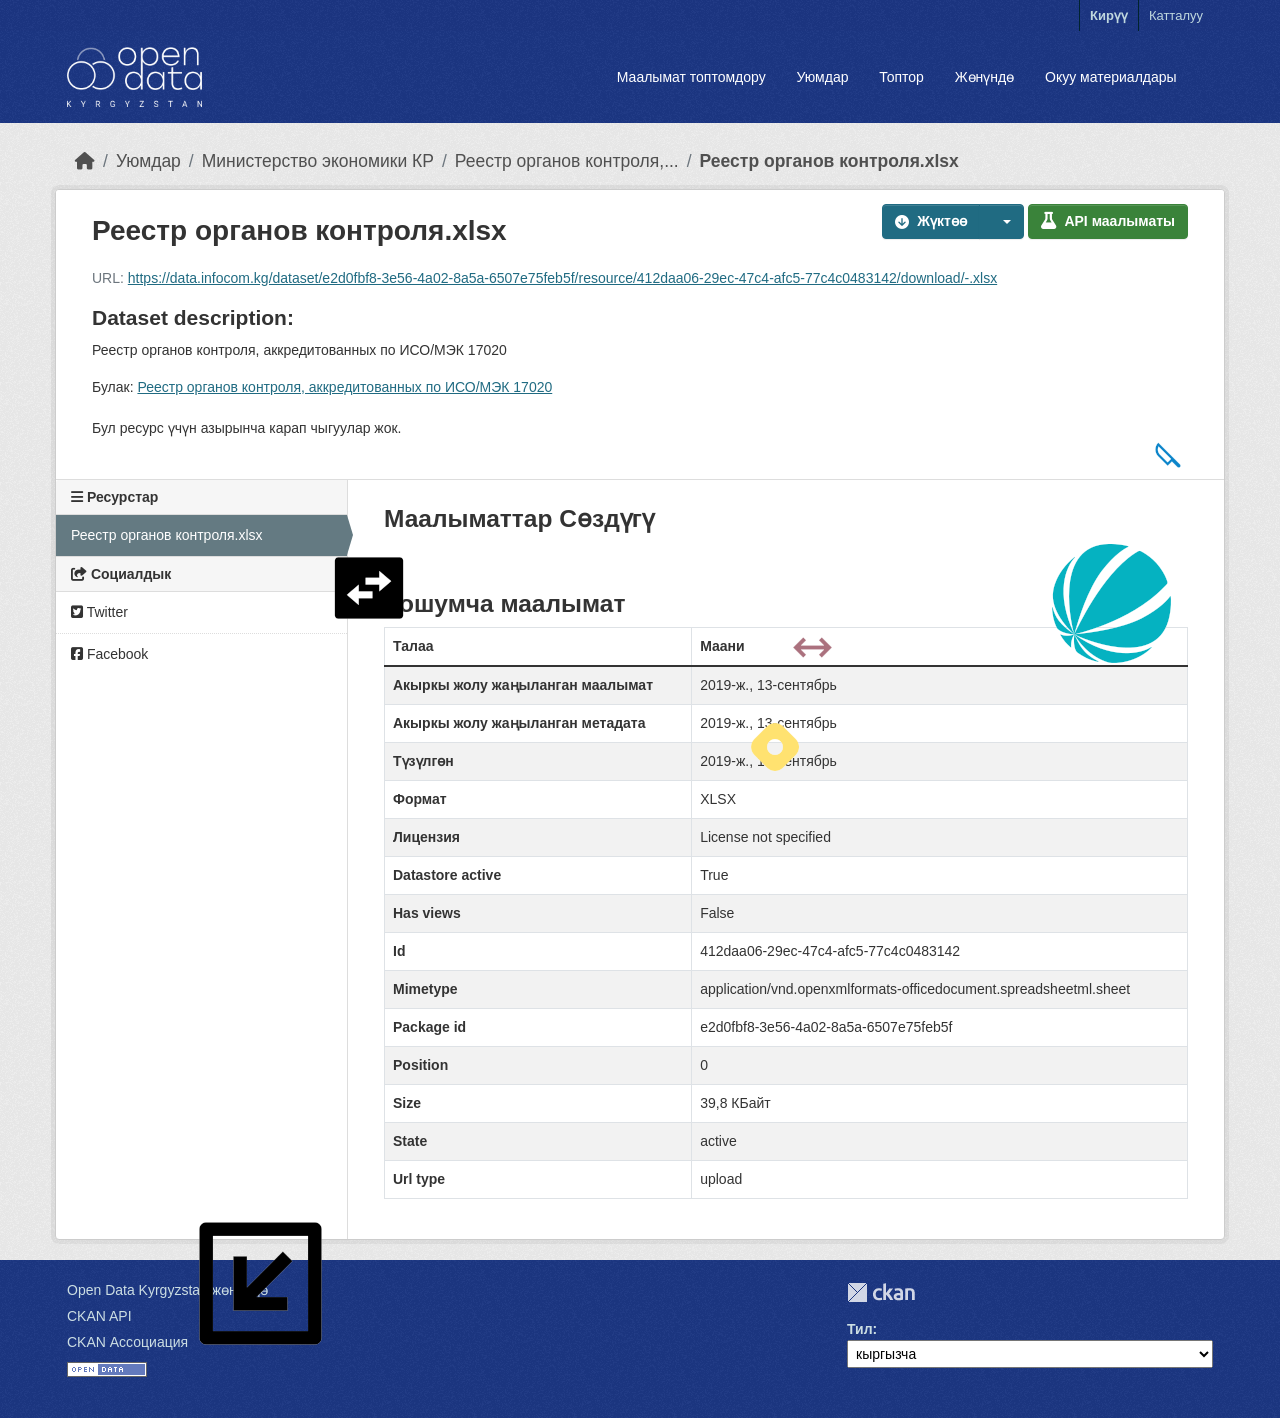 The width and height of the screenshot is (1280, 1418). Describe the element at coordinates (1111, 603) in the screenshot. I see `sat.1 german television network logo` at that location.